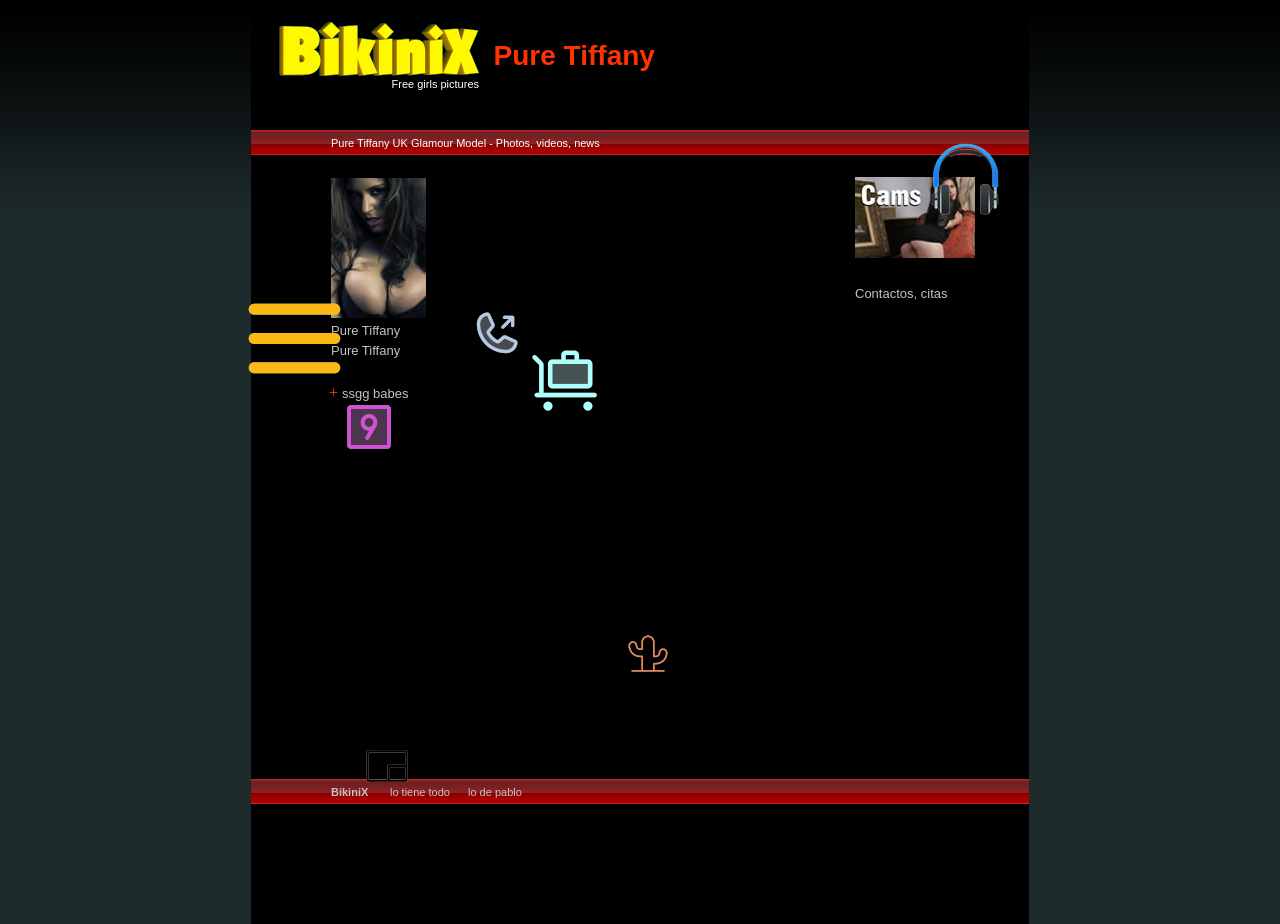  What do you see at coordinates (387, 766) in the screenshot?
I see `enable picture-in-picture mode` at bounding box center [387, 766].